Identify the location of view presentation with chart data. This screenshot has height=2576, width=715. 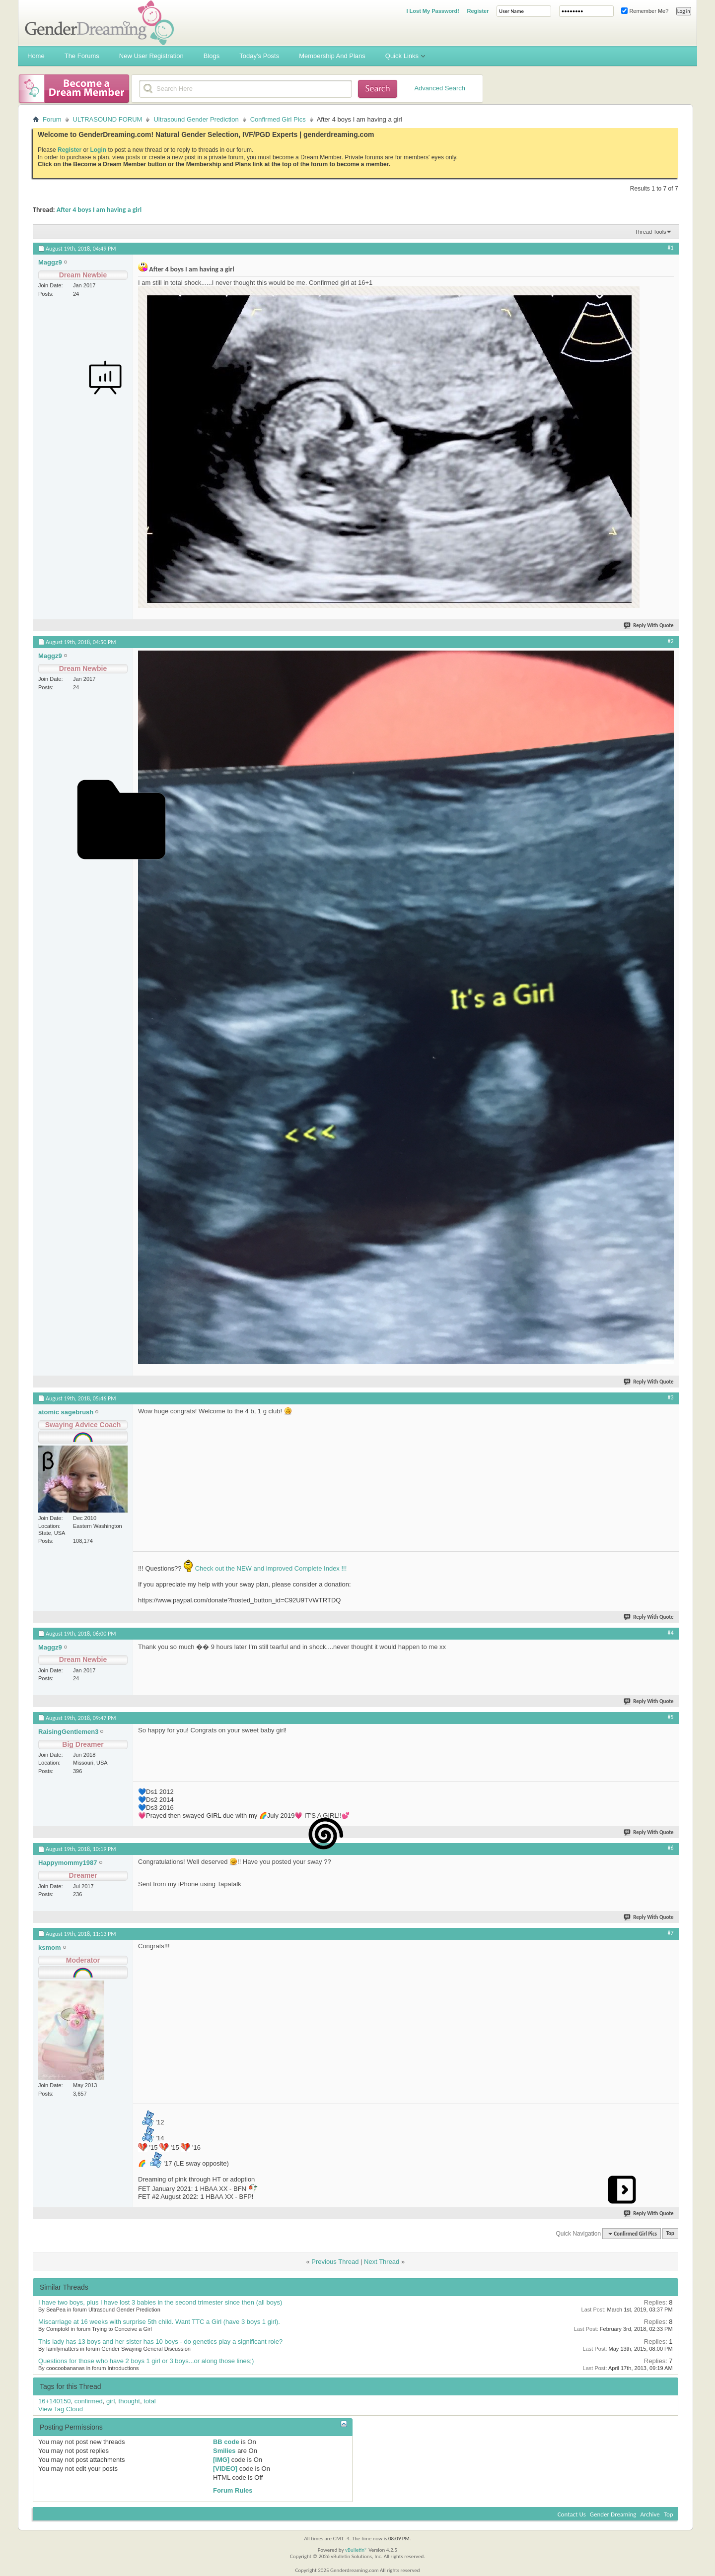
(105, 378).